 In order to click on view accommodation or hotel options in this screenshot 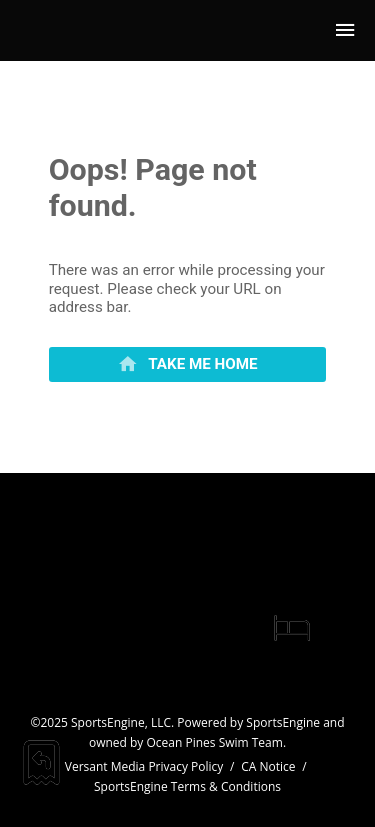, I will do `click(291, 628)`.